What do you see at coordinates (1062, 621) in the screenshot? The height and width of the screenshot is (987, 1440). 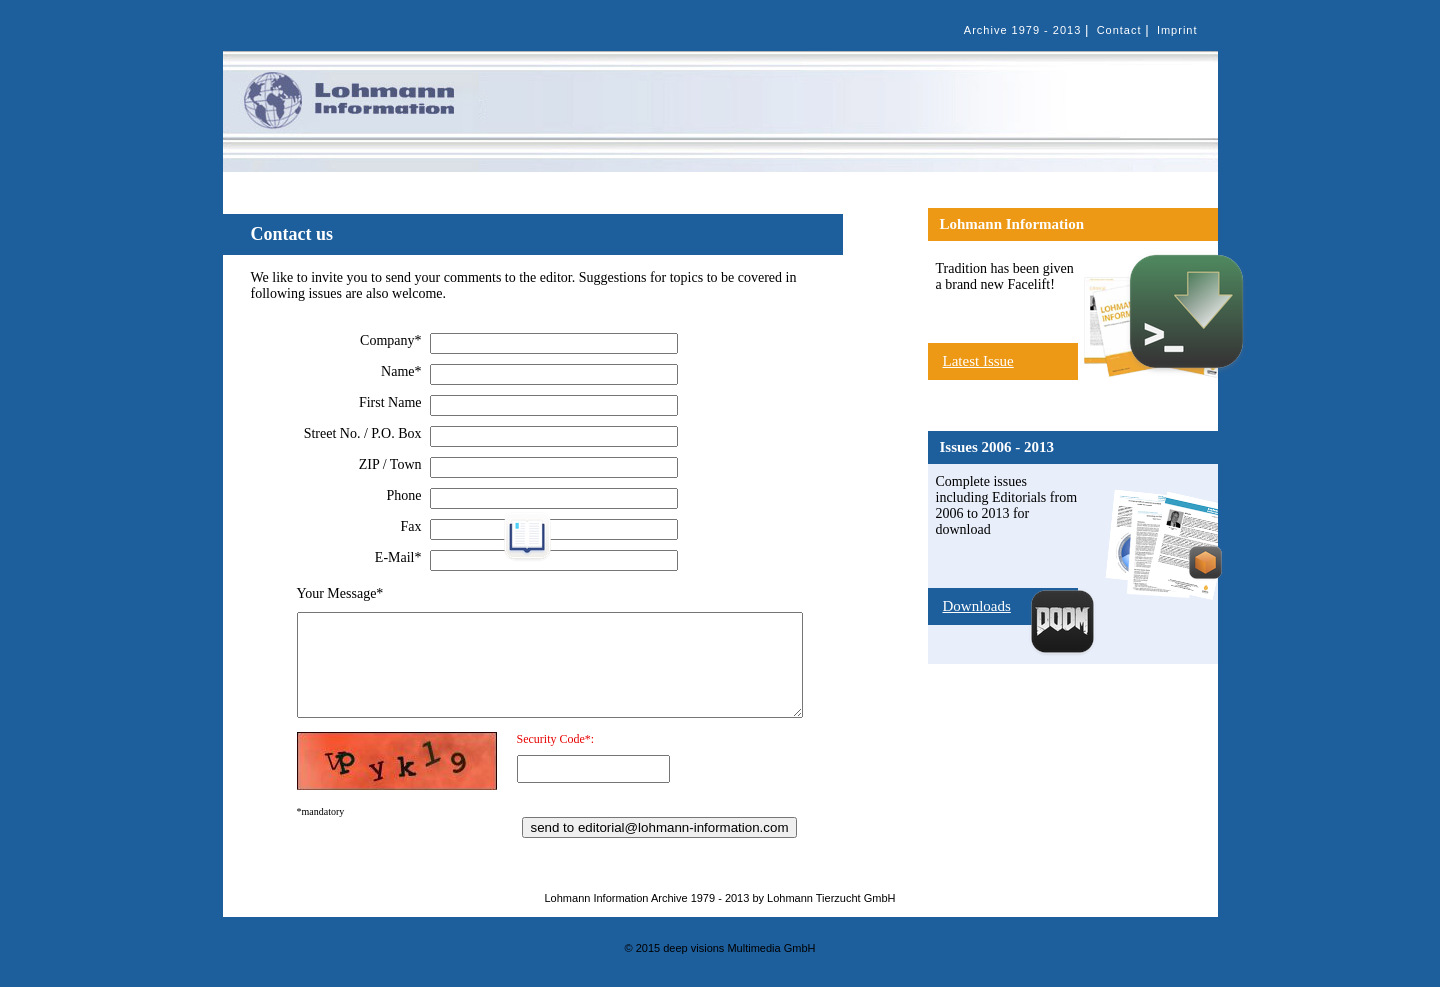 I see `launch DOOM (2016) game` at bounding box center [1062, 621].